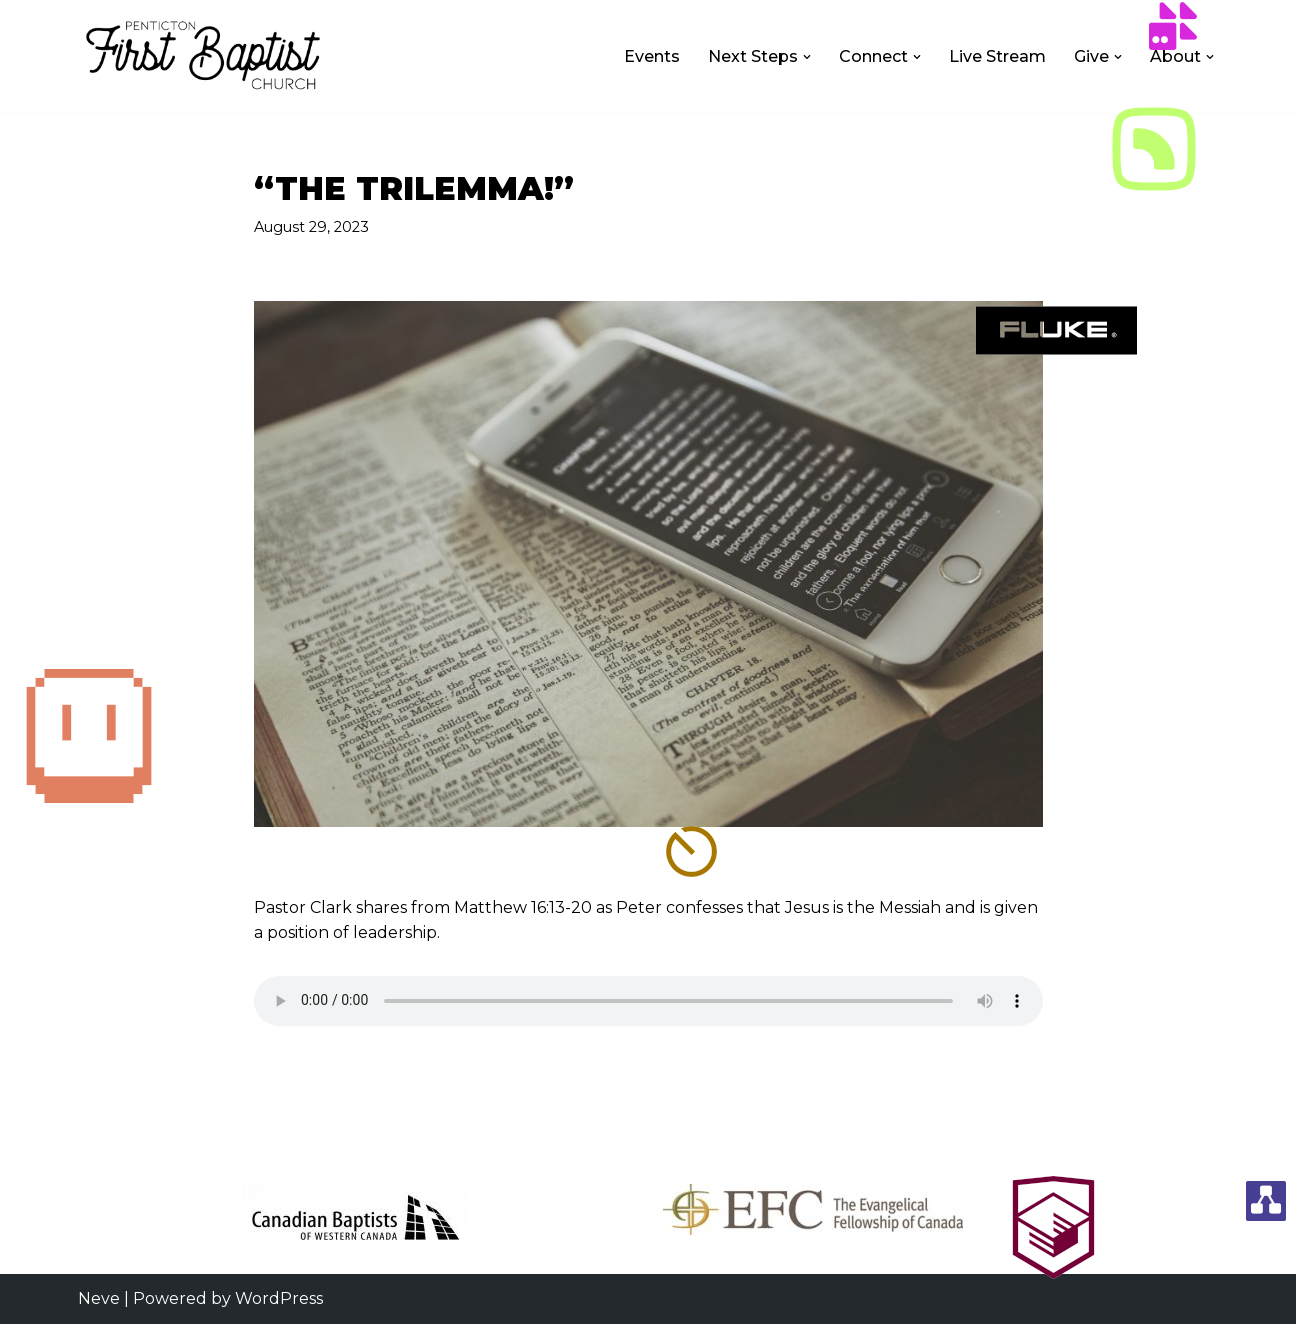  What do you see at coordinates (1053, 1227) in the screenshot?
I see `htmlacademy brand logo` at bounding box center [1053, 1227].